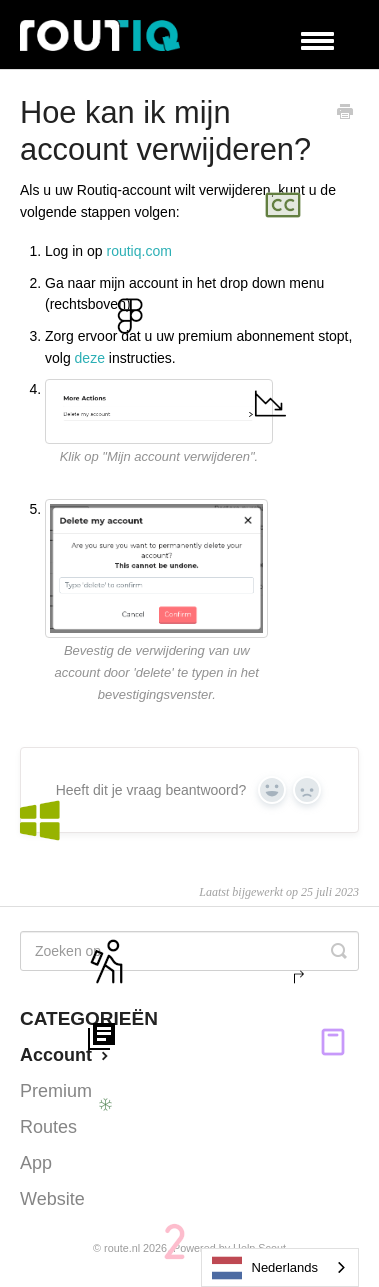 This screenshot has height=1287, width=379. Describe the element at coordinates (174, 1241) in the screenshot. I see `indicates step two in a multi-step process` at that location.